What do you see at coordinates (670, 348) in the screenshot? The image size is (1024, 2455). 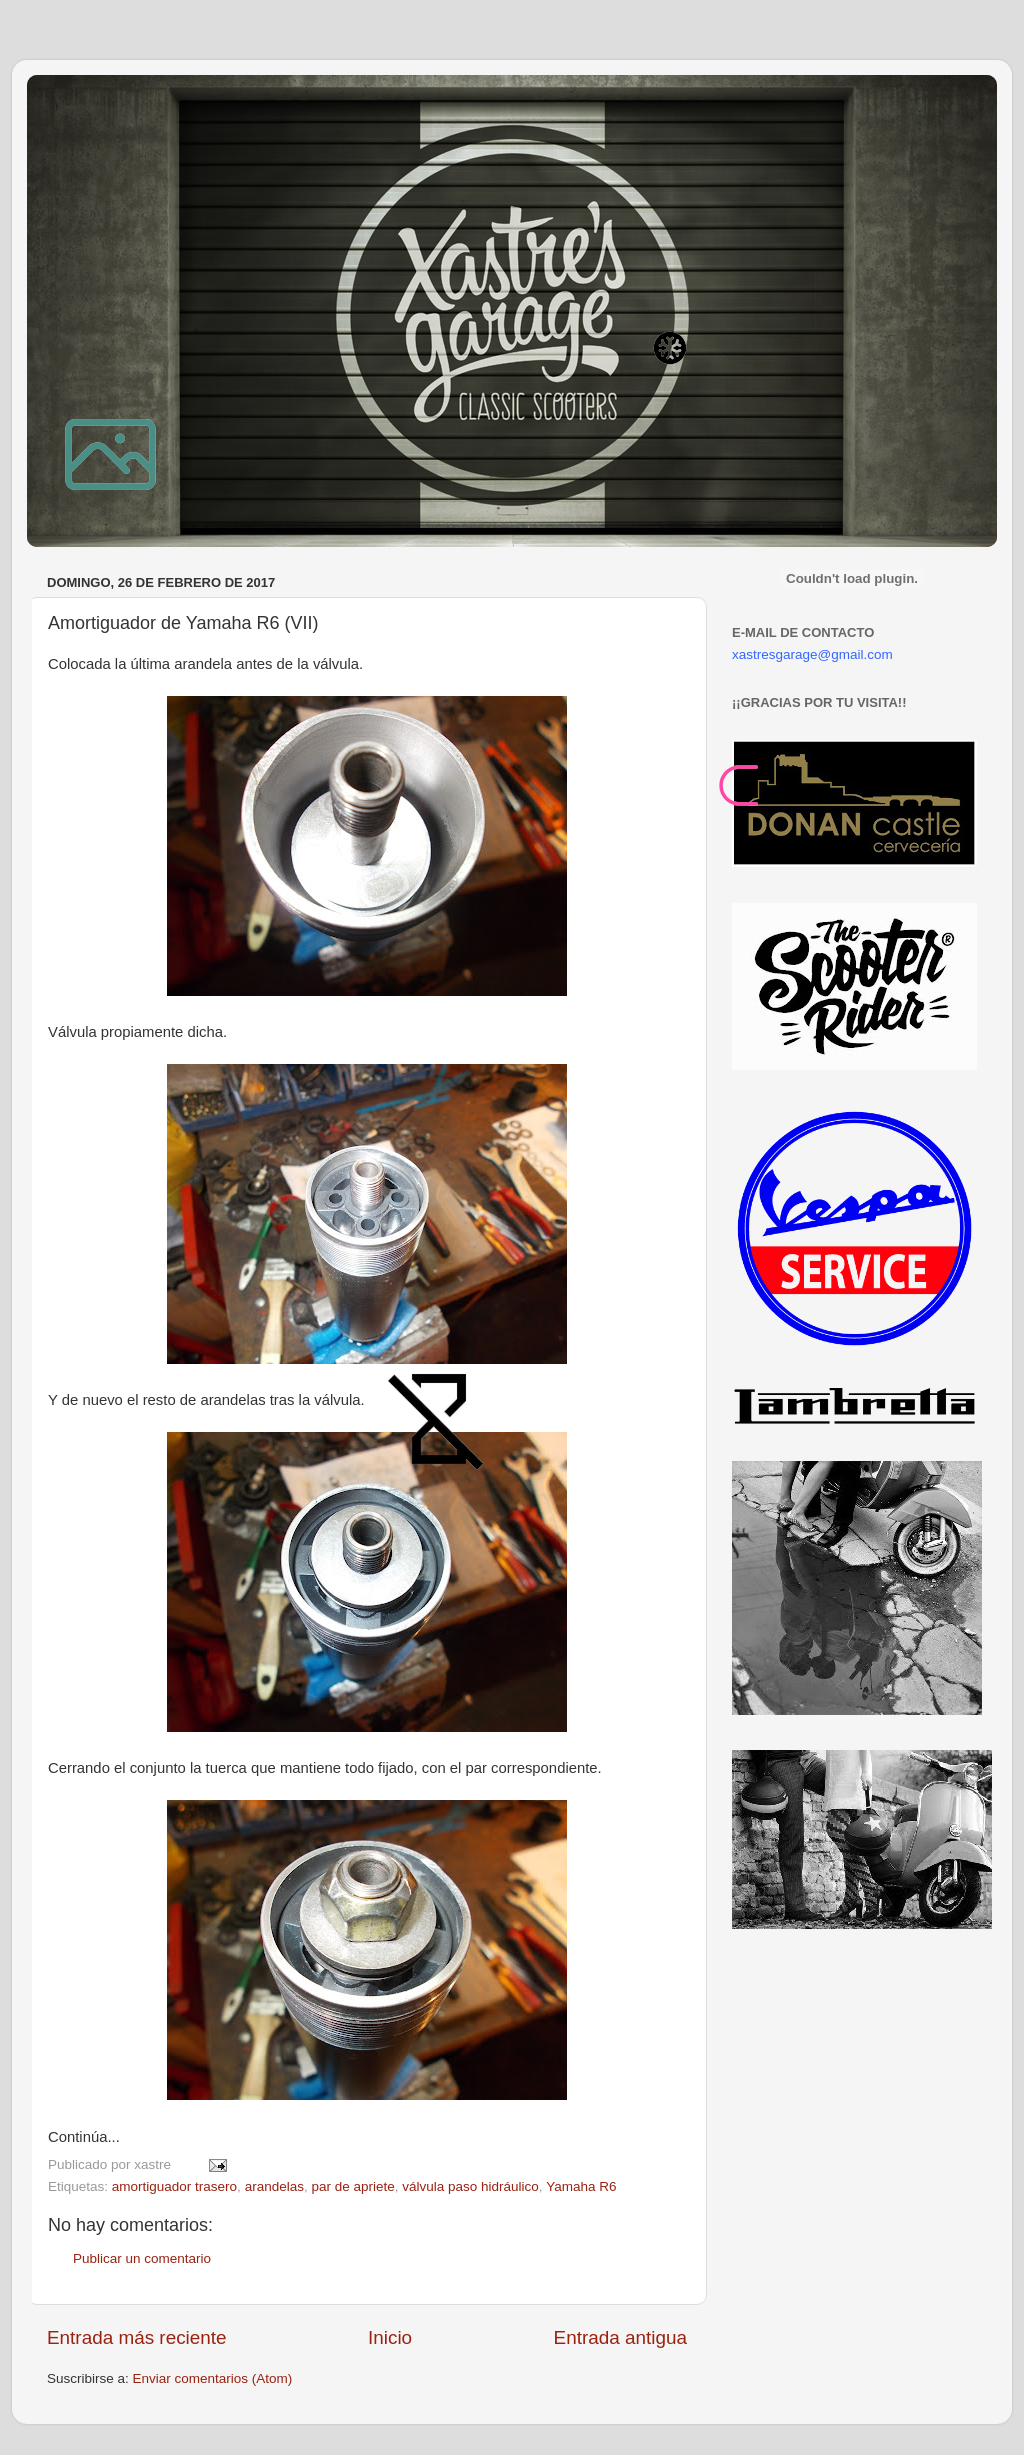 I see `toggle cooling or air conditioning mode` at bounding box center [670, 348].